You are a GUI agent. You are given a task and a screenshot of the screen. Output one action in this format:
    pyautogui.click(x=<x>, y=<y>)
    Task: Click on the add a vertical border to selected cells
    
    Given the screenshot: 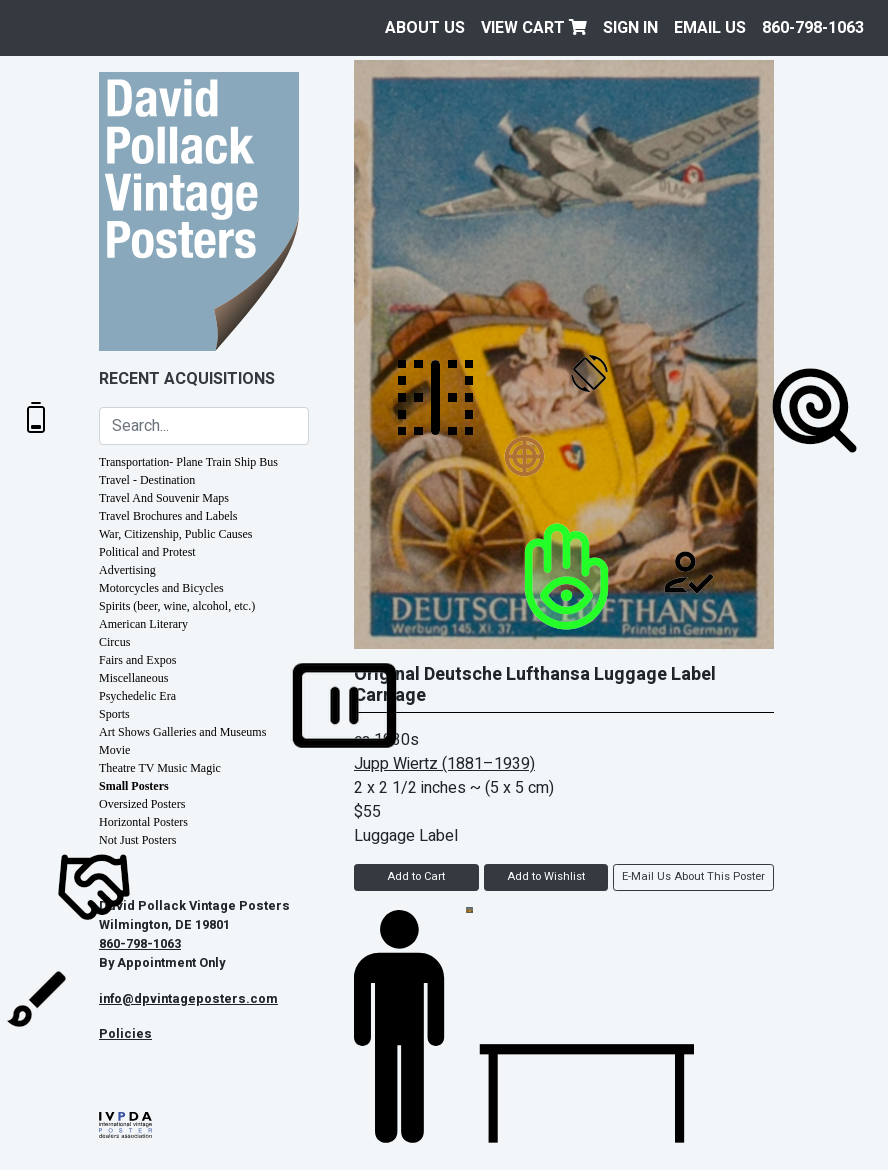 What is the action you would take?
    pyautogui.click(x=435, y=397)
    